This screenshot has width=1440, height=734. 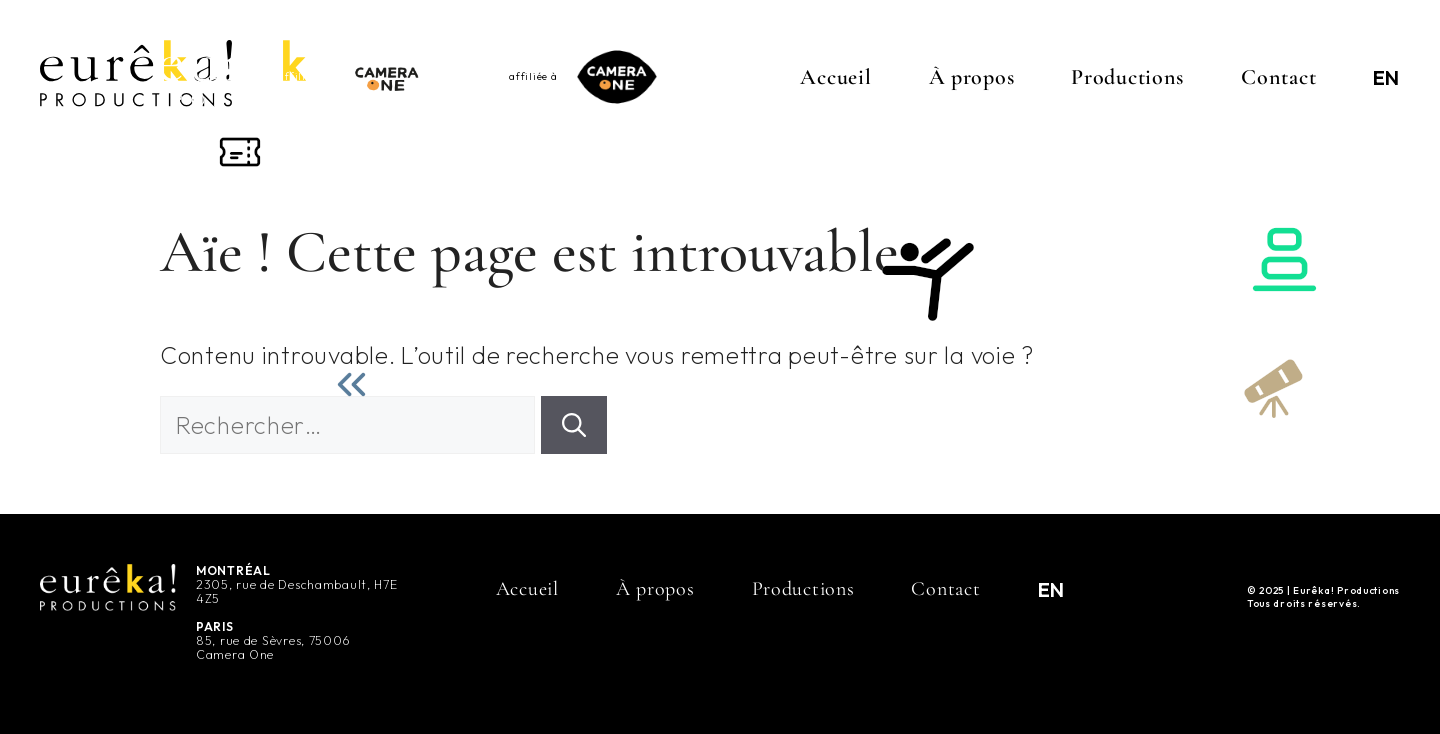 What do you see at coordinates (1274, 387) in the screenshot?
I see `explore or discover new content` at bounding box center [1274, 387].